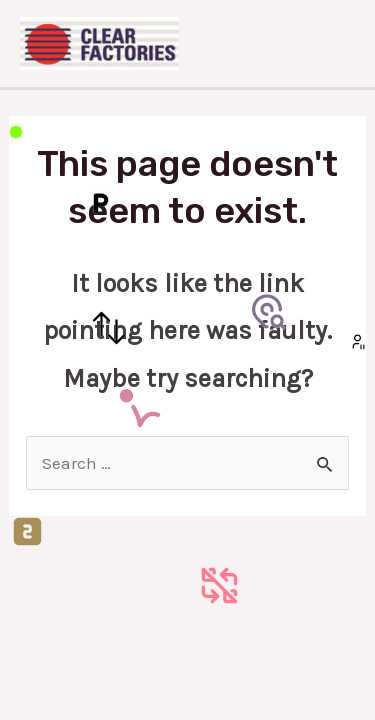 This screenshot has width=375, height=720. What do you see at coordinates (219, 585) in the screenshot?
I see `shuffle or swap mode disabled` at bounding box center [219, 585].